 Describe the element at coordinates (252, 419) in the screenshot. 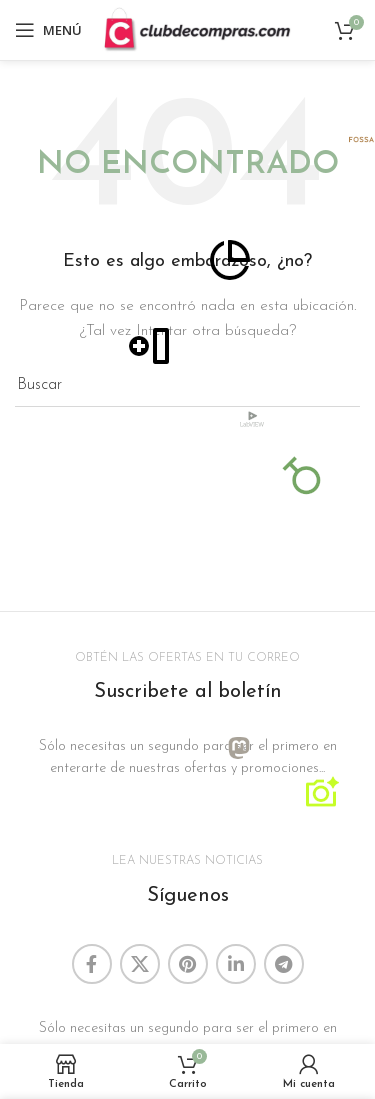

I see `open LabVIEW application` at that location.